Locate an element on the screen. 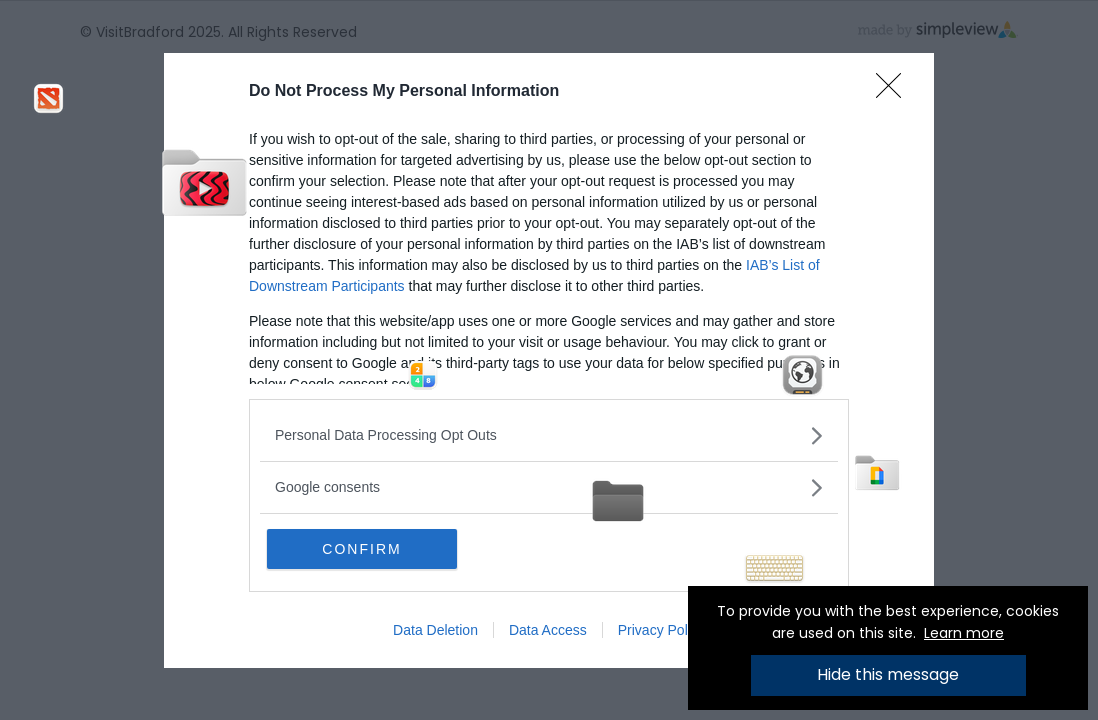 The image size is (1098, 720). open folder containing google docs files is located at coordinates (877, 474).